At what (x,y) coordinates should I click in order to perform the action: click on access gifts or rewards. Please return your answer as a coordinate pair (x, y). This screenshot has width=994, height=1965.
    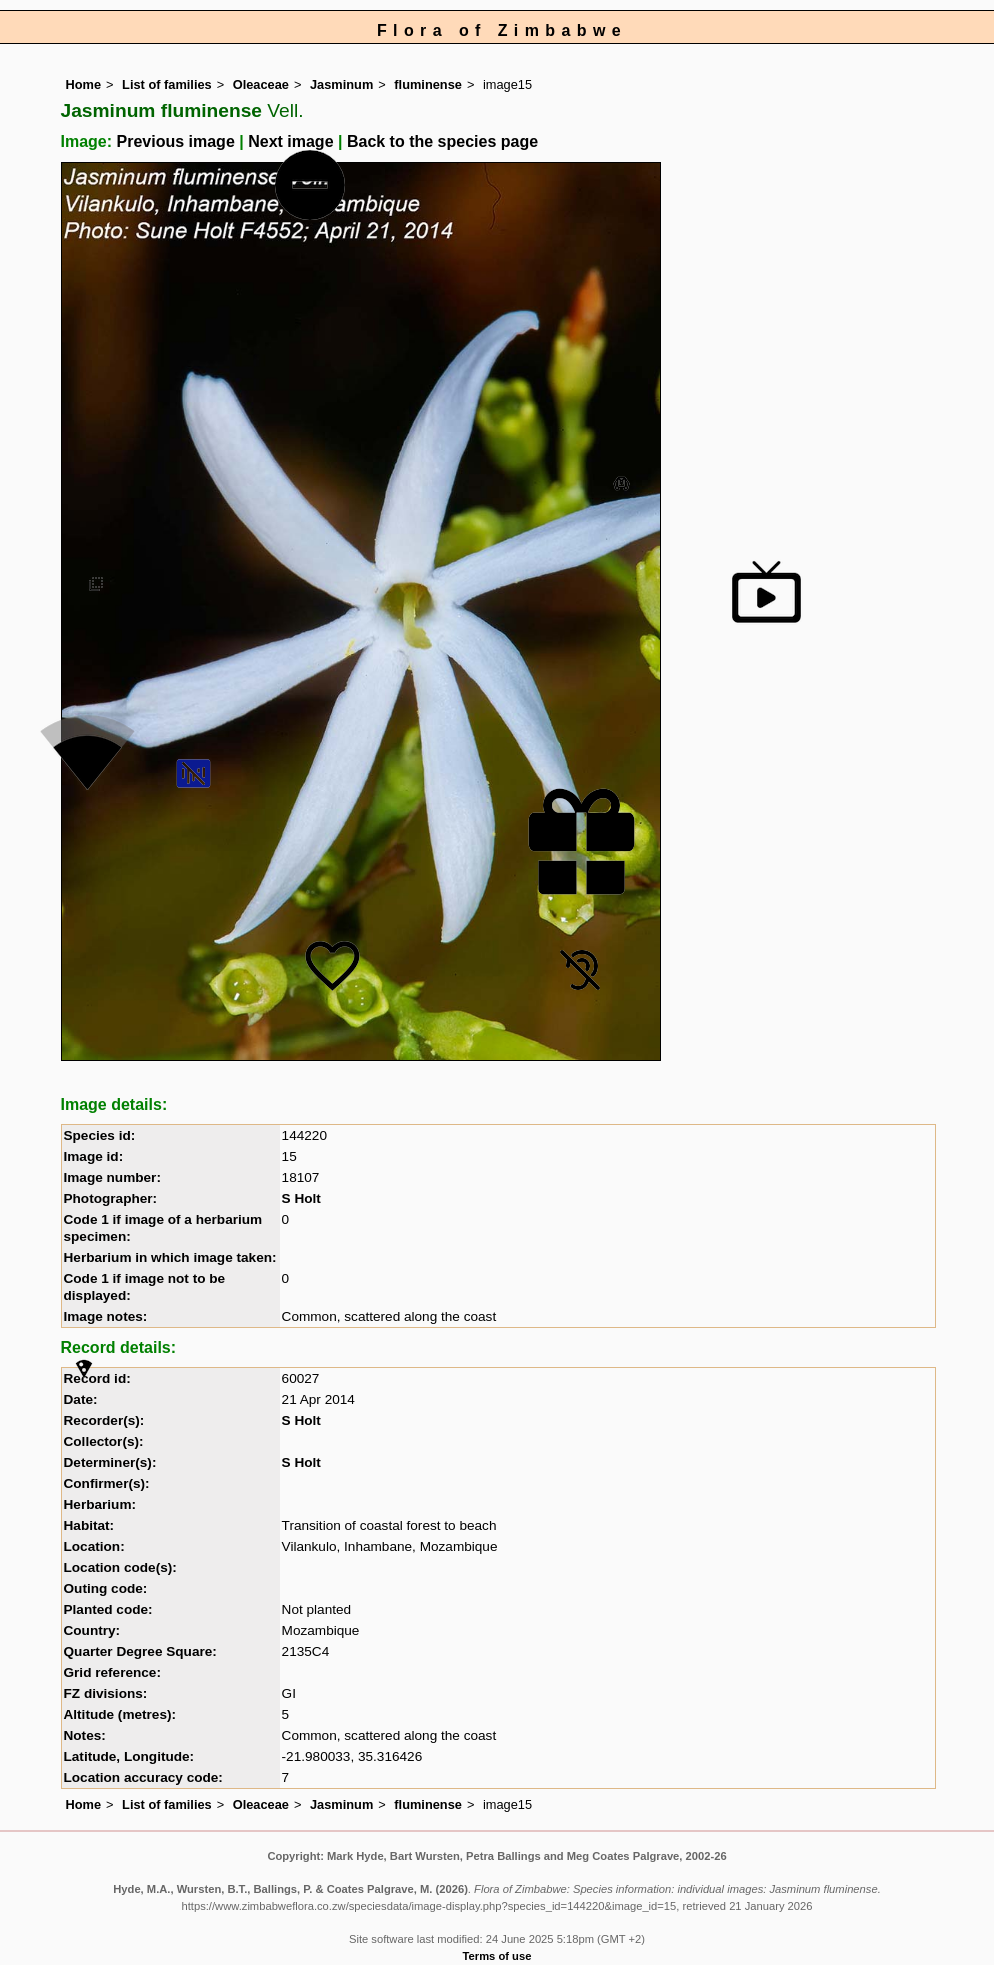
    Looking at the image, I should click on (581, 841).